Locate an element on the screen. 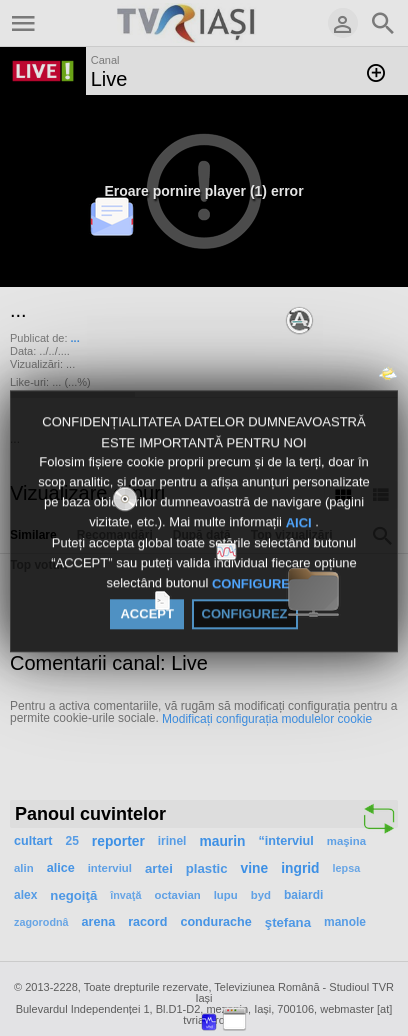  indicates a message has been read is located at coordinates (112, 219).